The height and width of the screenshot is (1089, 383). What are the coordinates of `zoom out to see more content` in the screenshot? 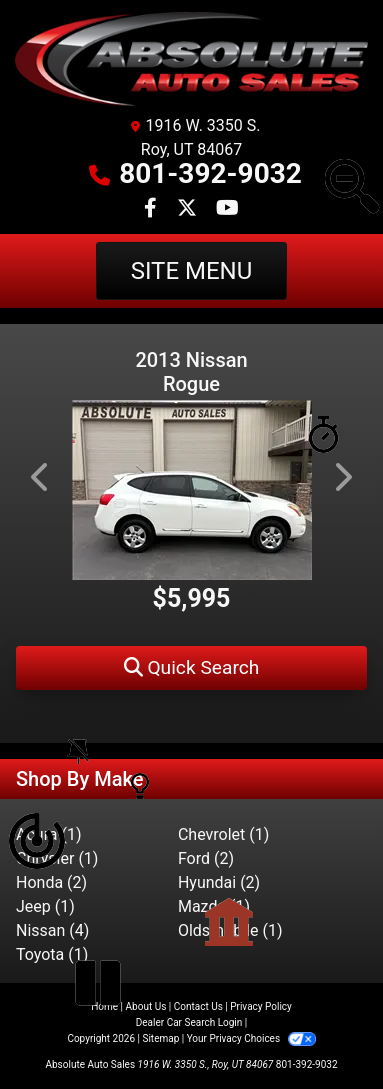 It's located at (353, 187).